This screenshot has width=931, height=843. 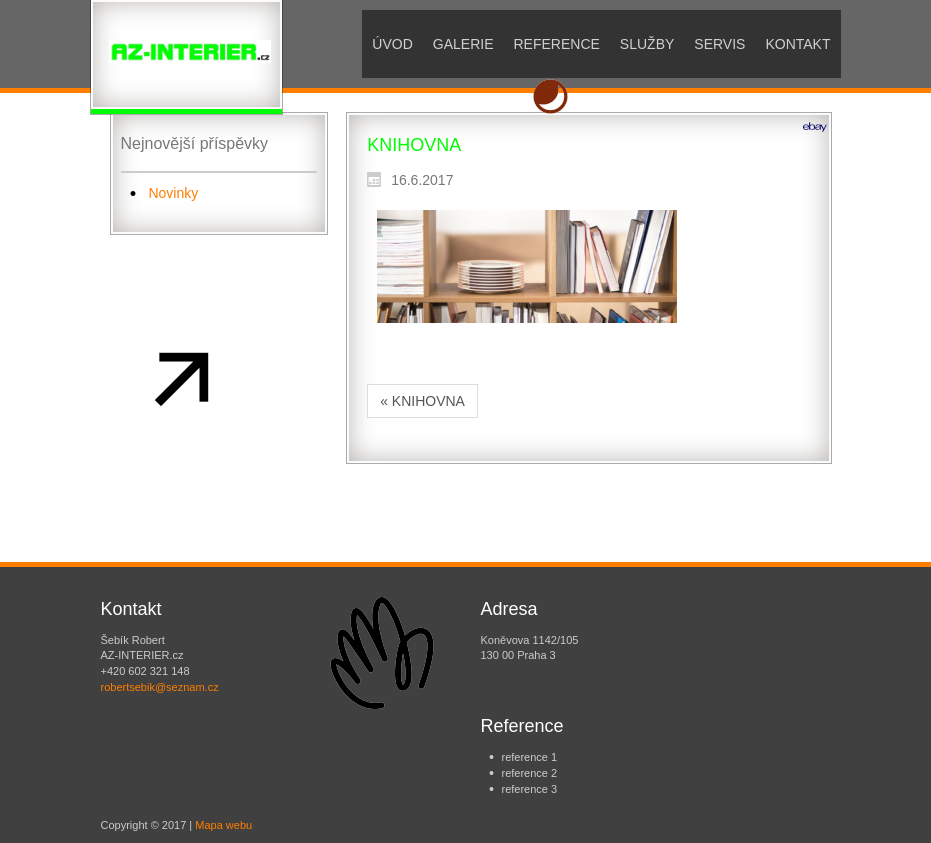 What do you see at coordinates (815, 127) in the screenshot?
I see `open the ebay app or website` at bounding box center [815, 127].